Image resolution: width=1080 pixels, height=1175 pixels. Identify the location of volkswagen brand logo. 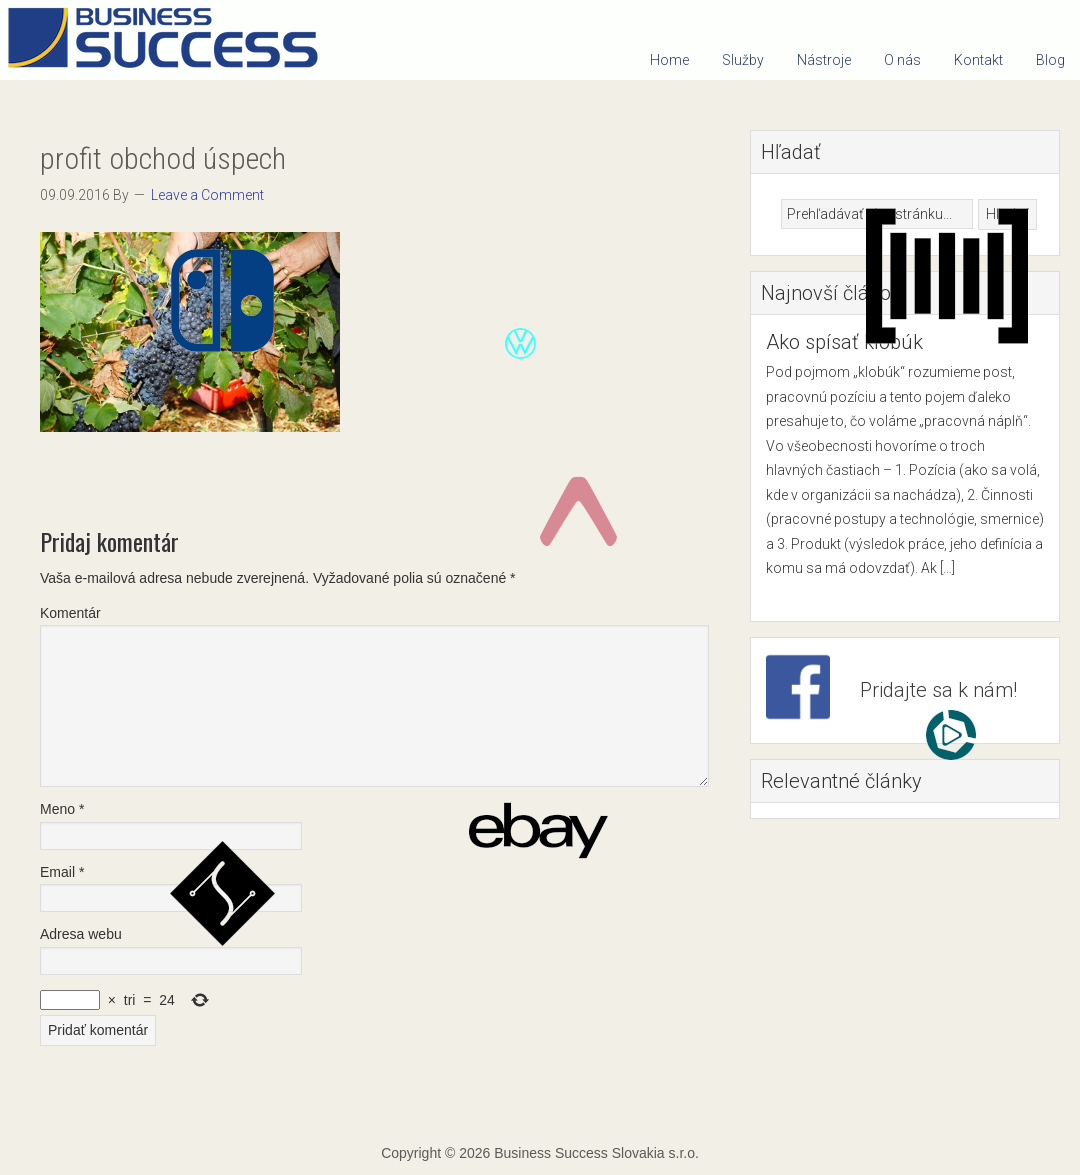
(520, 343).